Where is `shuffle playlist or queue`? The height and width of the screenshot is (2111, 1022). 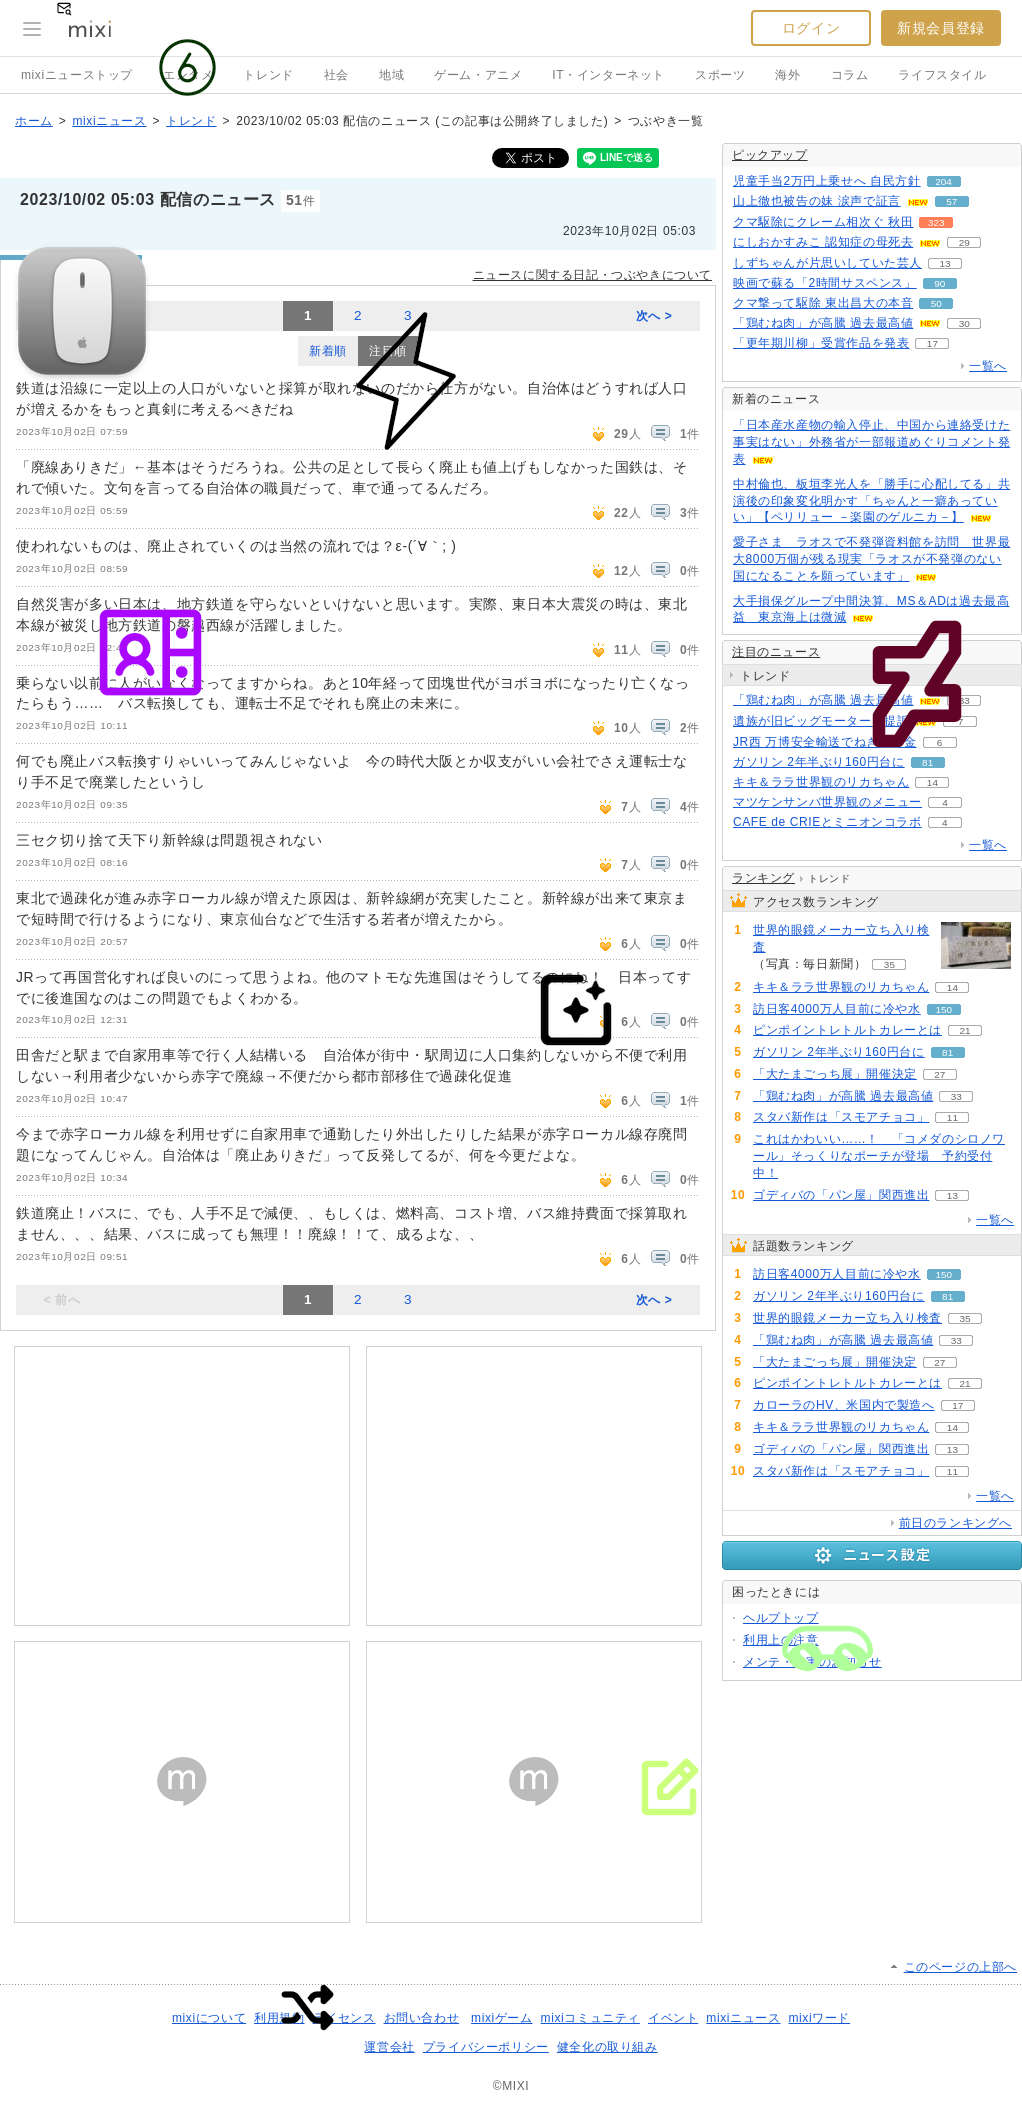
shuffle playlist or queue is located at coordinates (307, 2007).